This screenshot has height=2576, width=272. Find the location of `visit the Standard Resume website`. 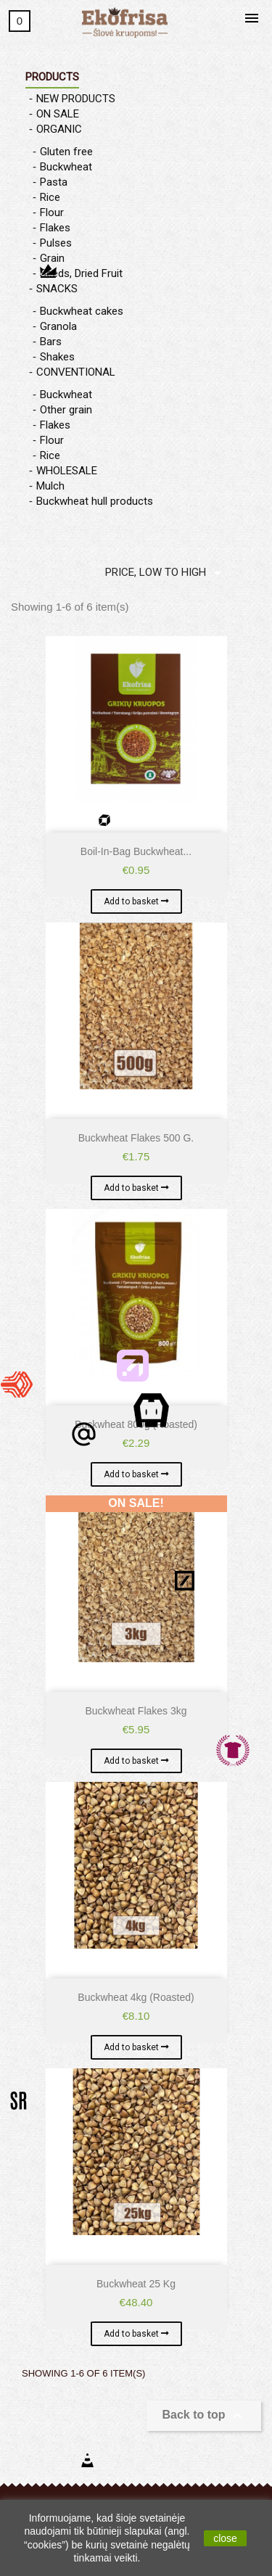

visit the Standard Resume website is located at coordinates (18, 2100).